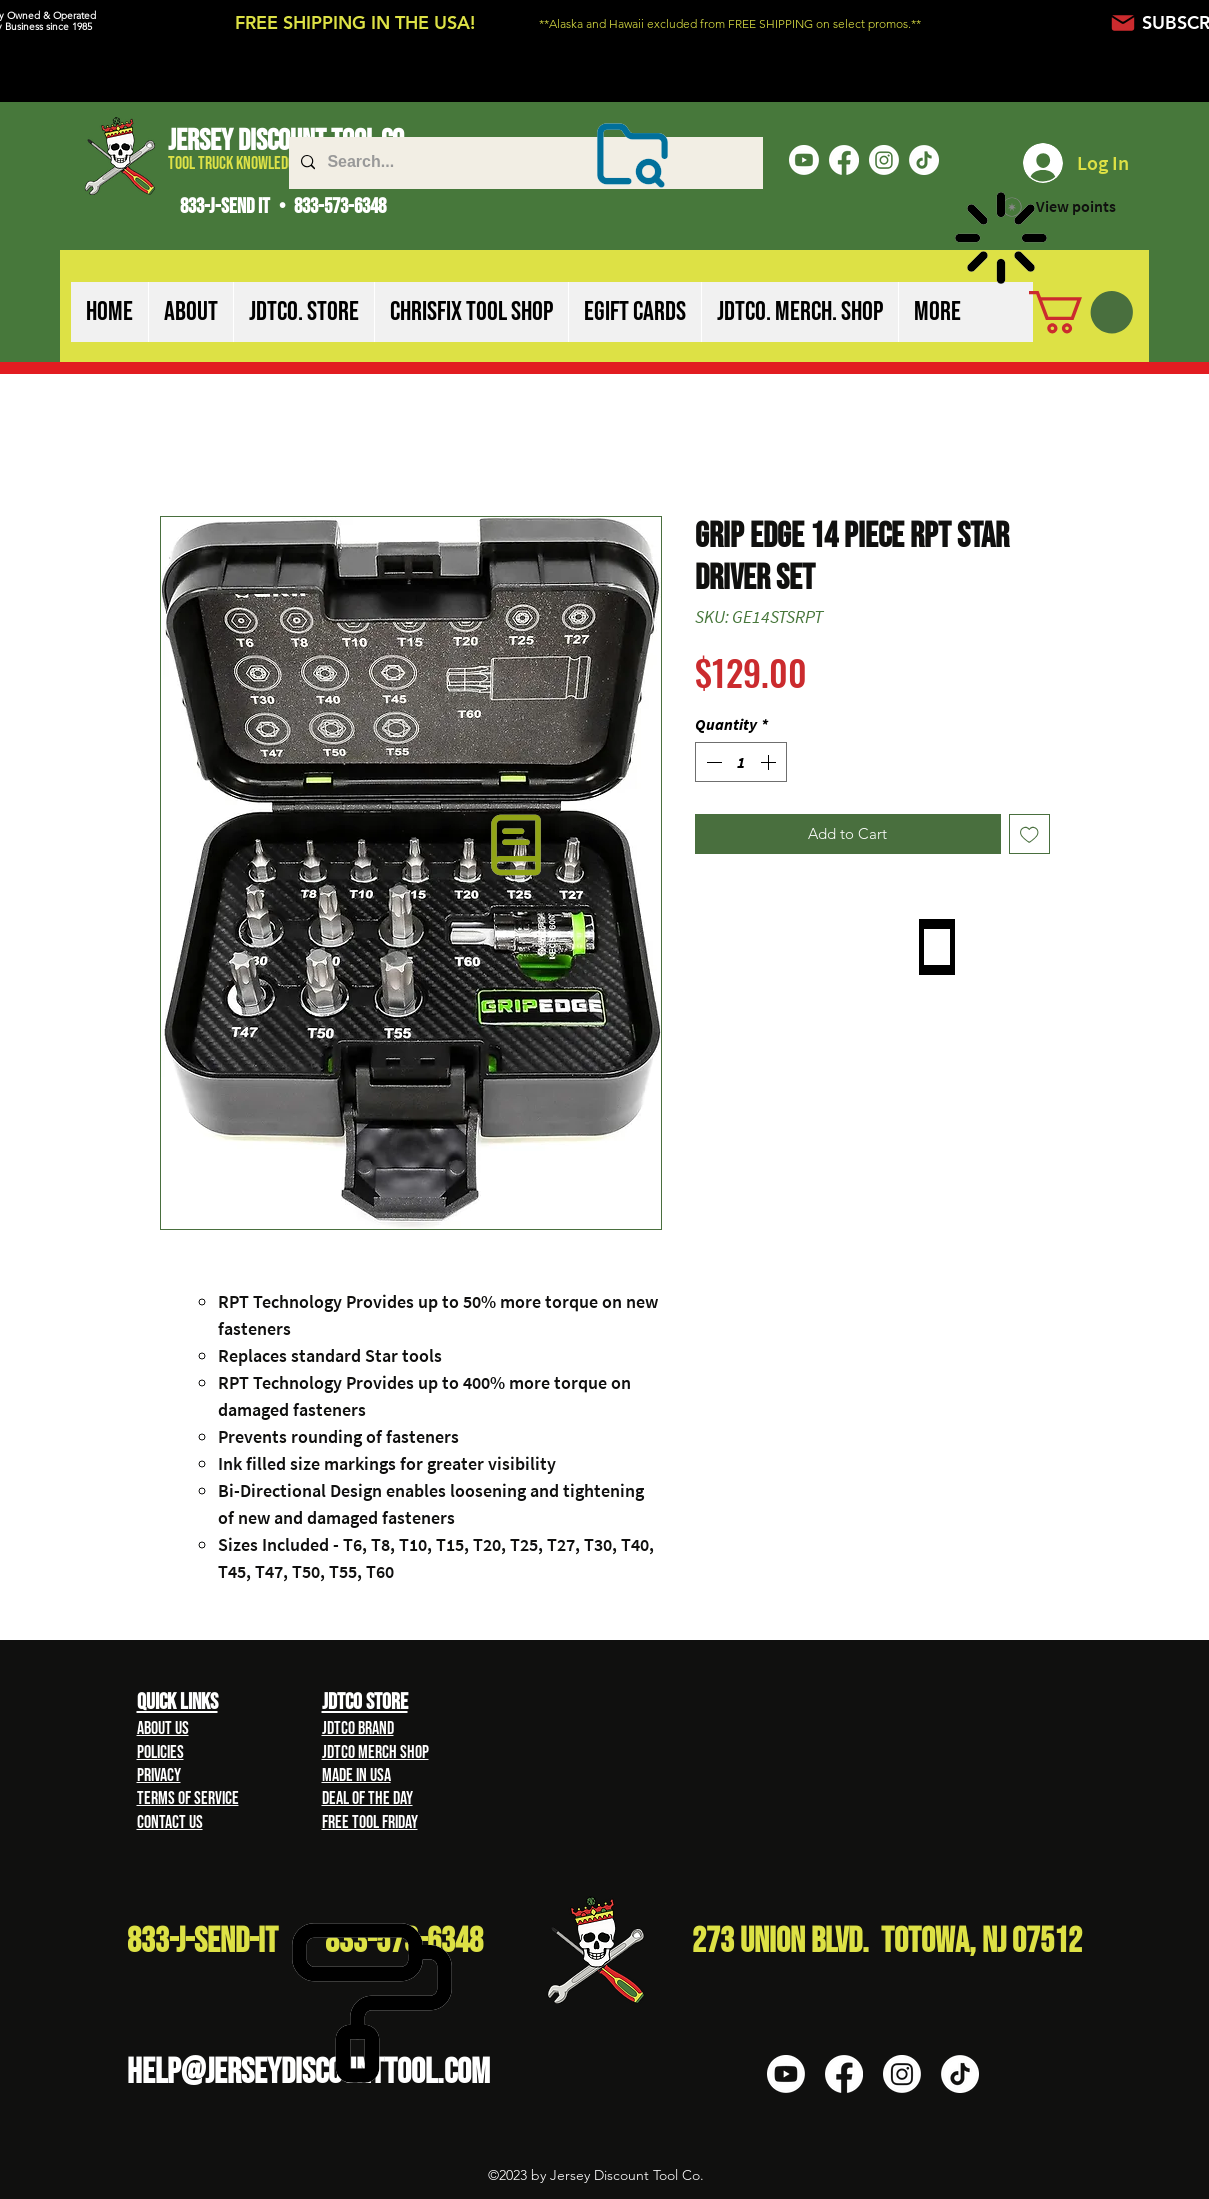 This screenshot has height=2199, width=1209. Describe the element at coordinates (372, 2003) in the screenshot. I see `customize theme or appearance settings` at that location.